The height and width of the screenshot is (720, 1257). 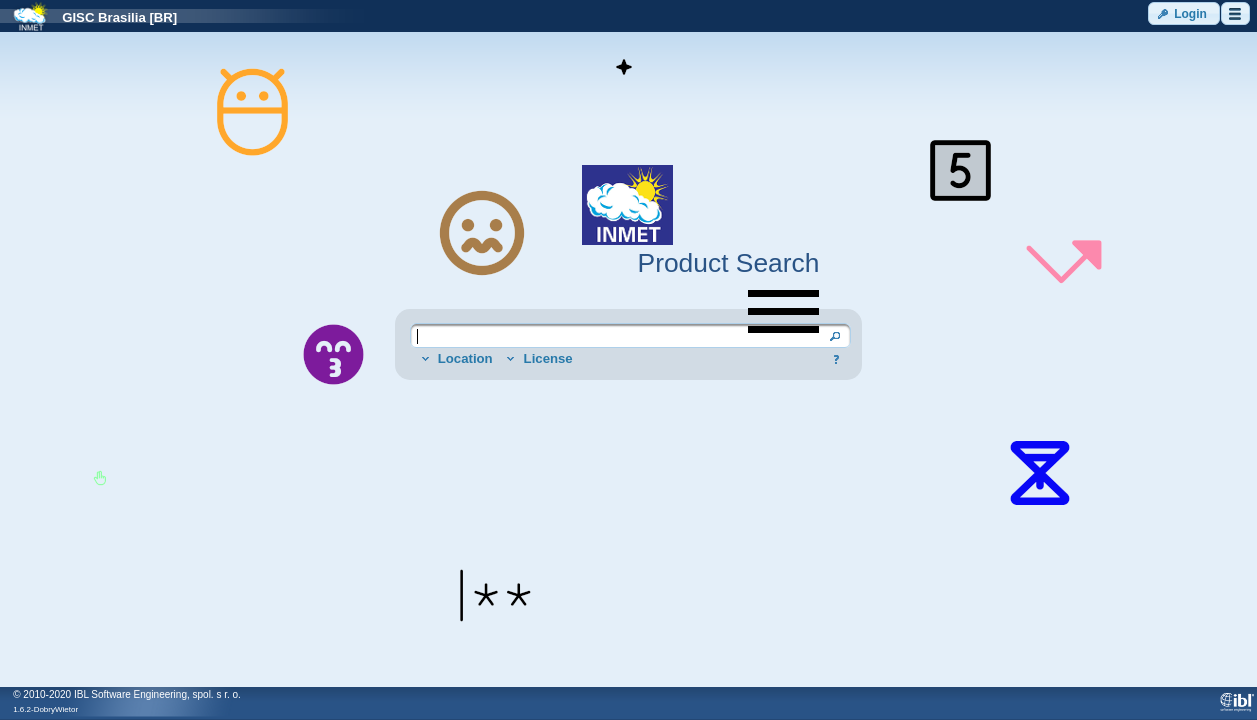 I want to click on enter or view password field, so click(x=491, y=595).